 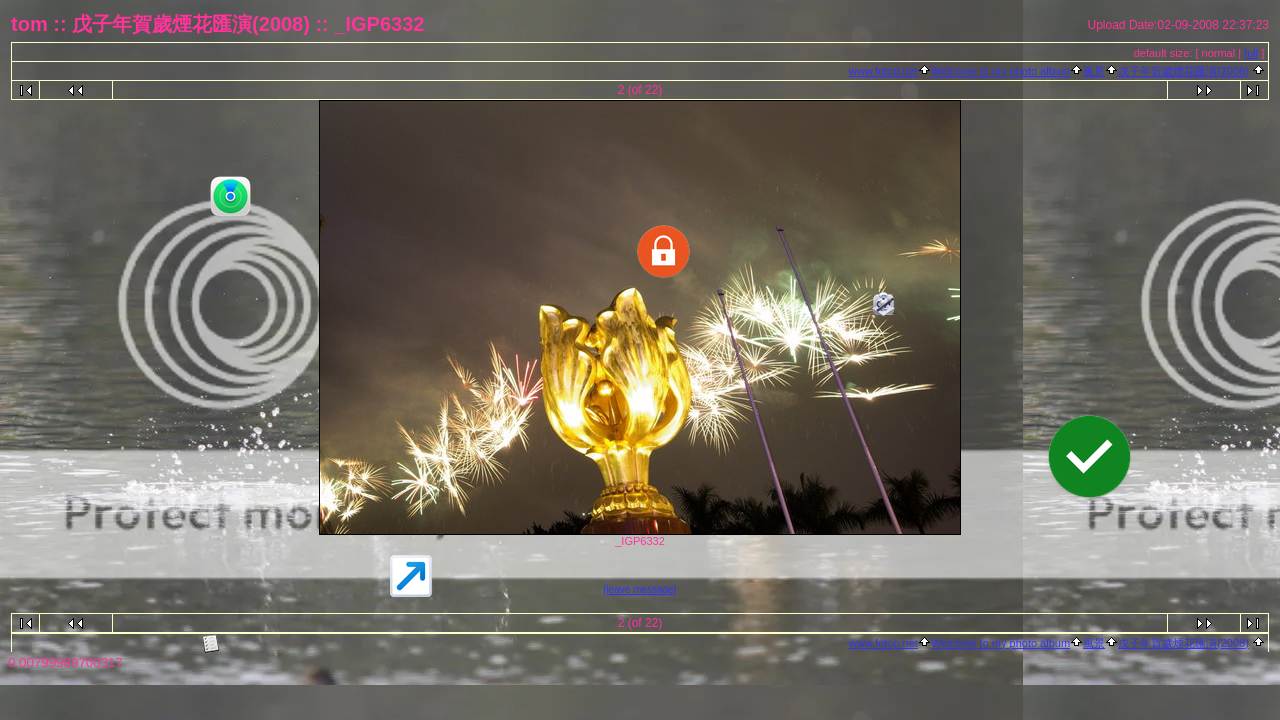 I want to click on indicates a file or folder is read-only, so click(x=663, y=251).